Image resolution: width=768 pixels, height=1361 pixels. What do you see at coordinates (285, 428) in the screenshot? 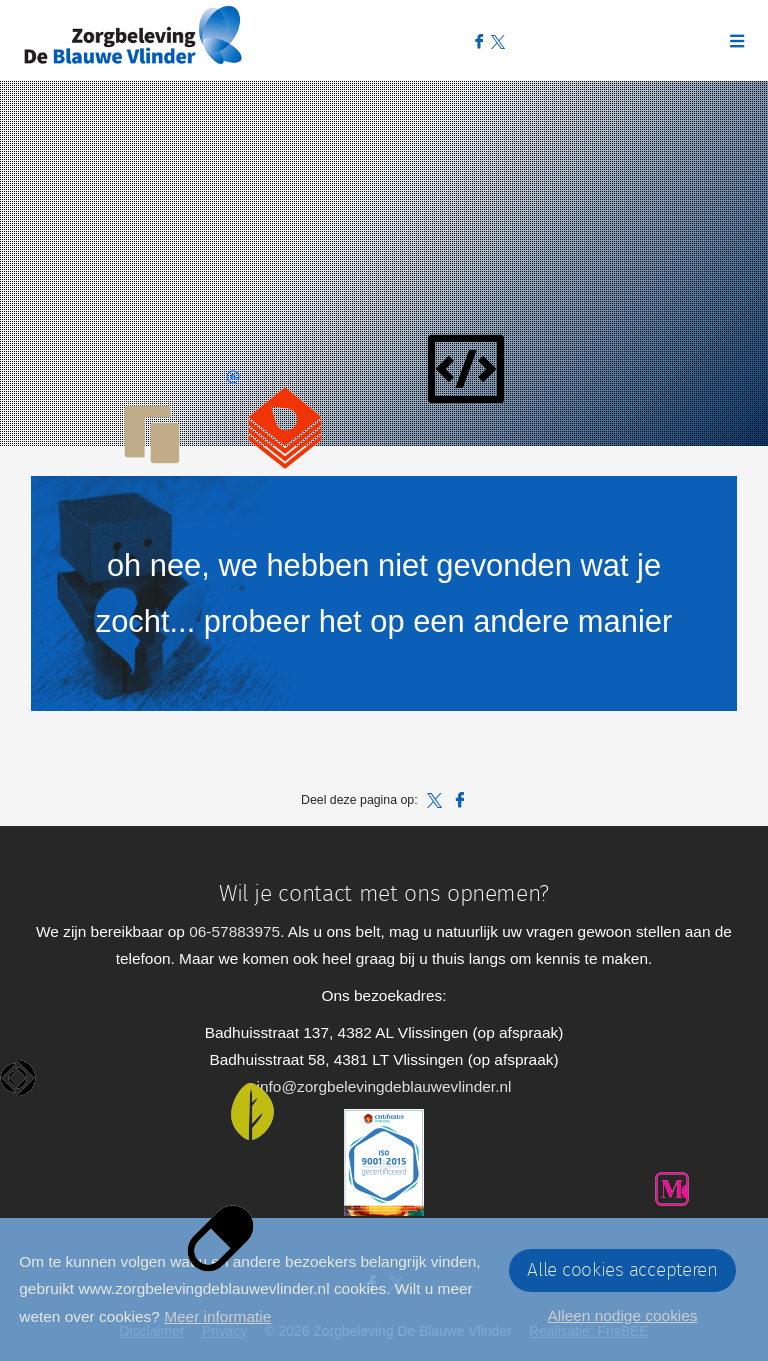
I see `vapor swift web framework logo` at bounding box center [285, 428].